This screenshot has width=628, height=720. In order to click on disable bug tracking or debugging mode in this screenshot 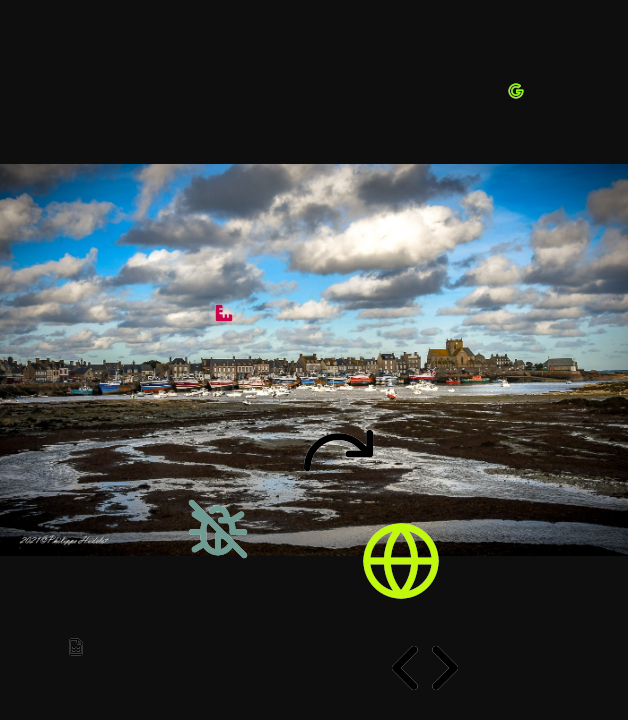, I will do `click(218, 529)`.